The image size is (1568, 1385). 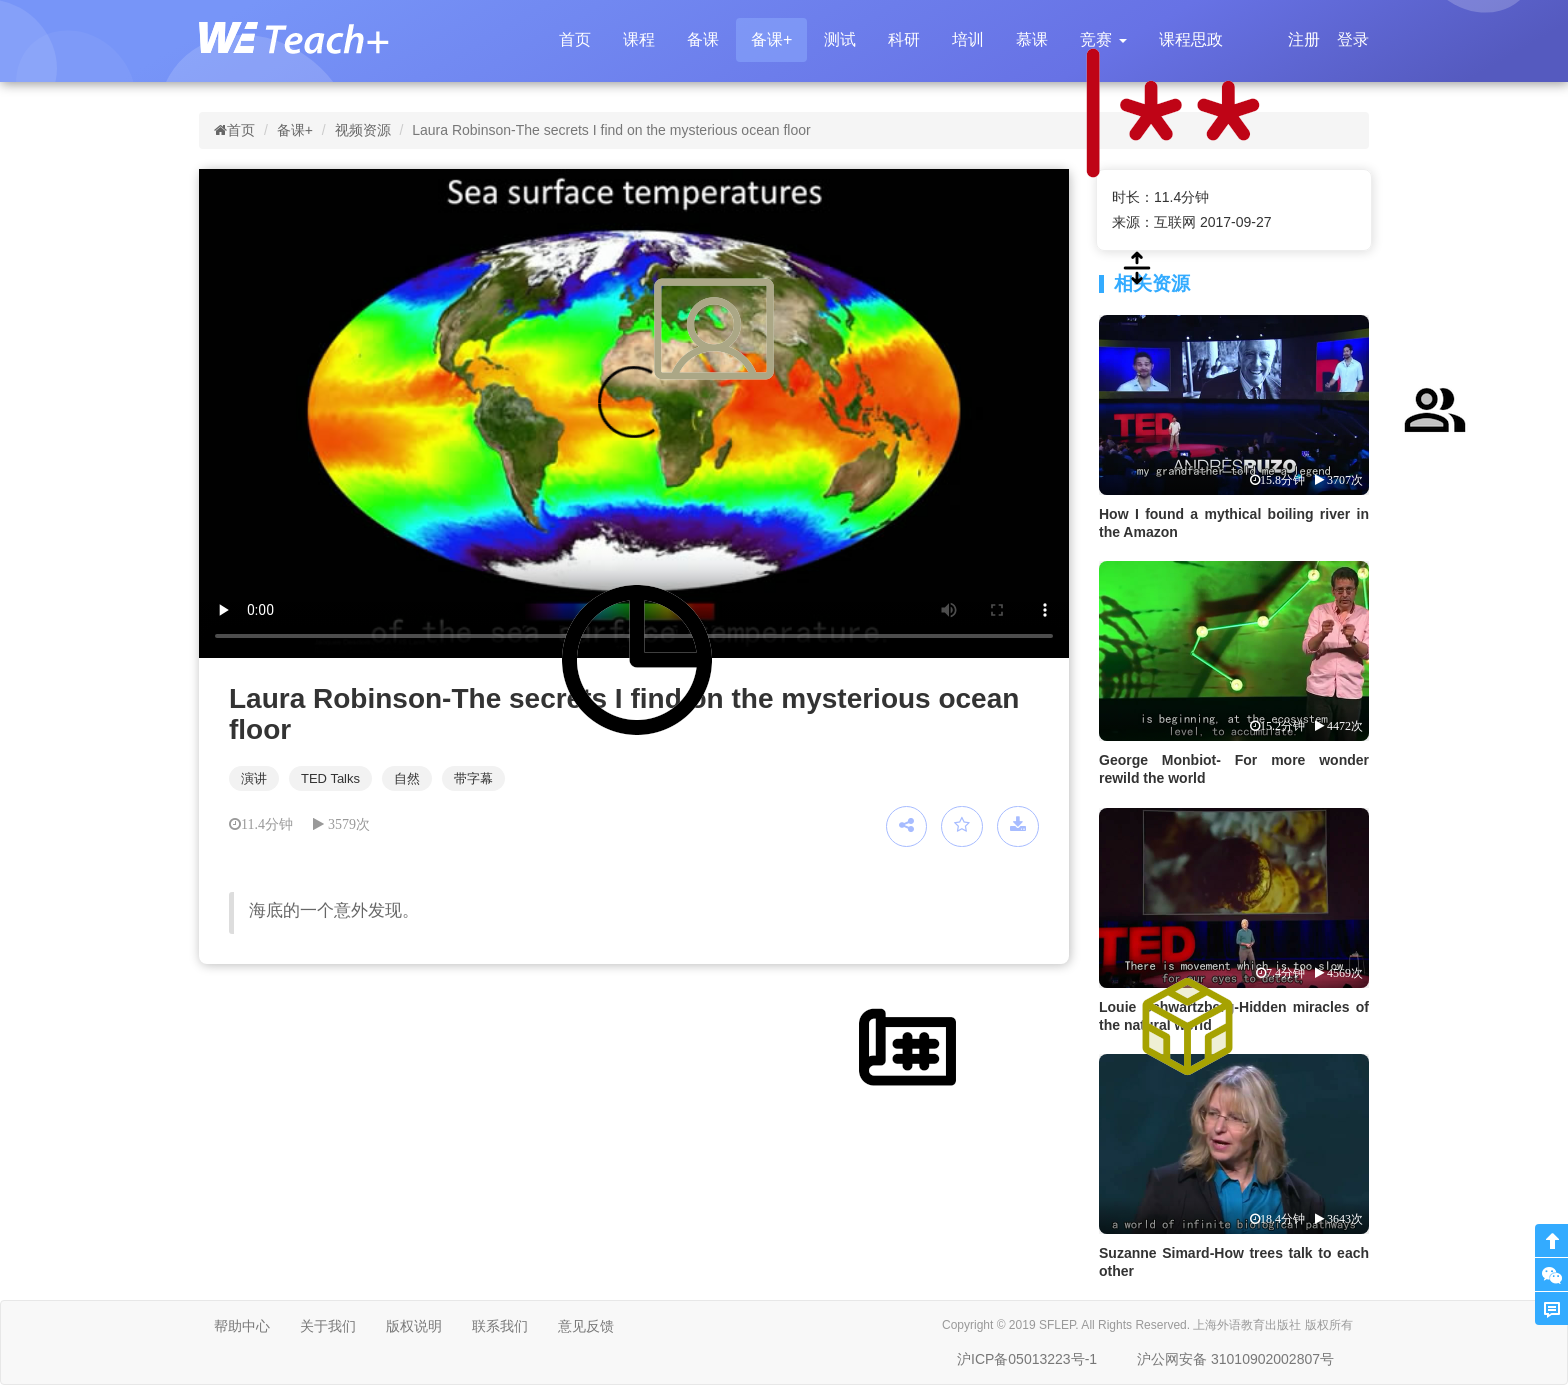 What do you see at coordinates (1435, 410) in the screenshot?
I see `view contacts or people list` at bounding box center [1435, 410].